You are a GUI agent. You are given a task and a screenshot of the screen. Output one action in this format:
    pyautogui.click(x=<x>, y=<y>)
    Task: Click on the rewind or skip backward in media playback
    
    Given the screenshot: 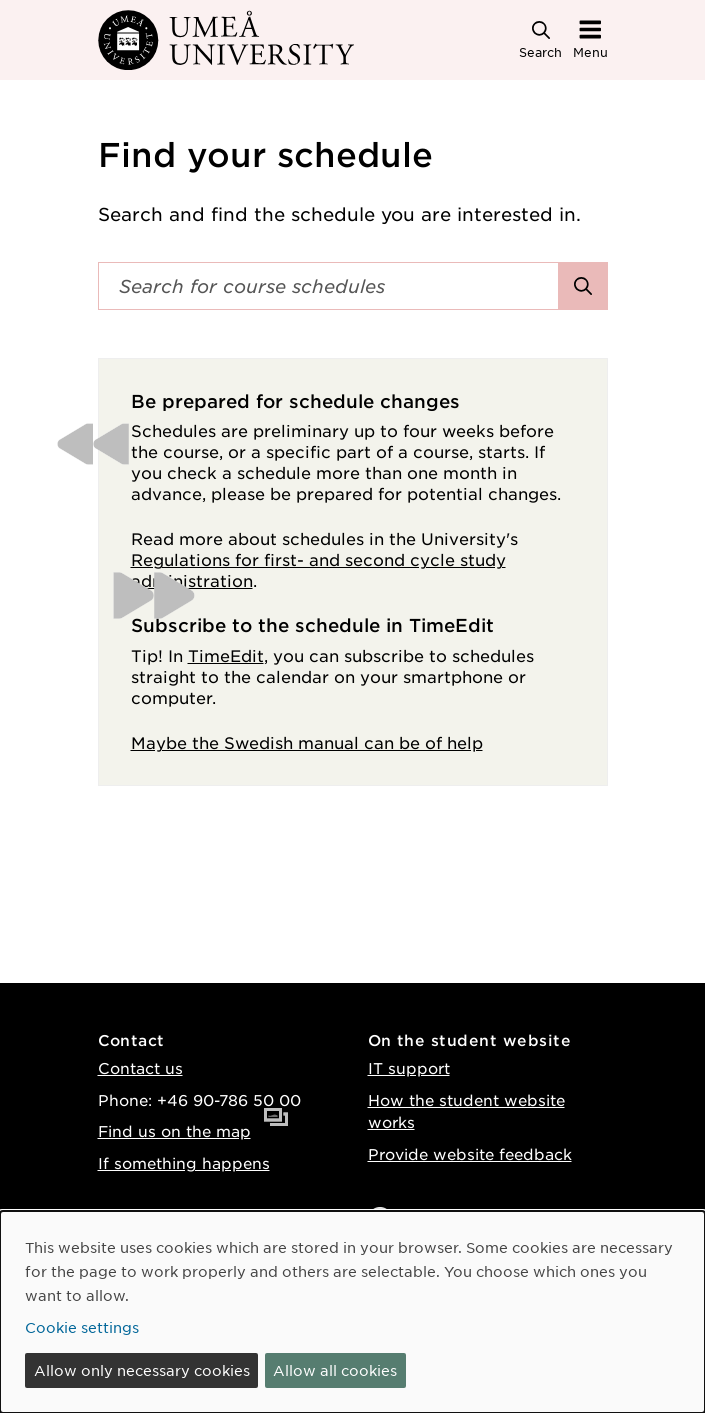 What is the action you would take?
    pyautogui.click(x=93, y=444)
    